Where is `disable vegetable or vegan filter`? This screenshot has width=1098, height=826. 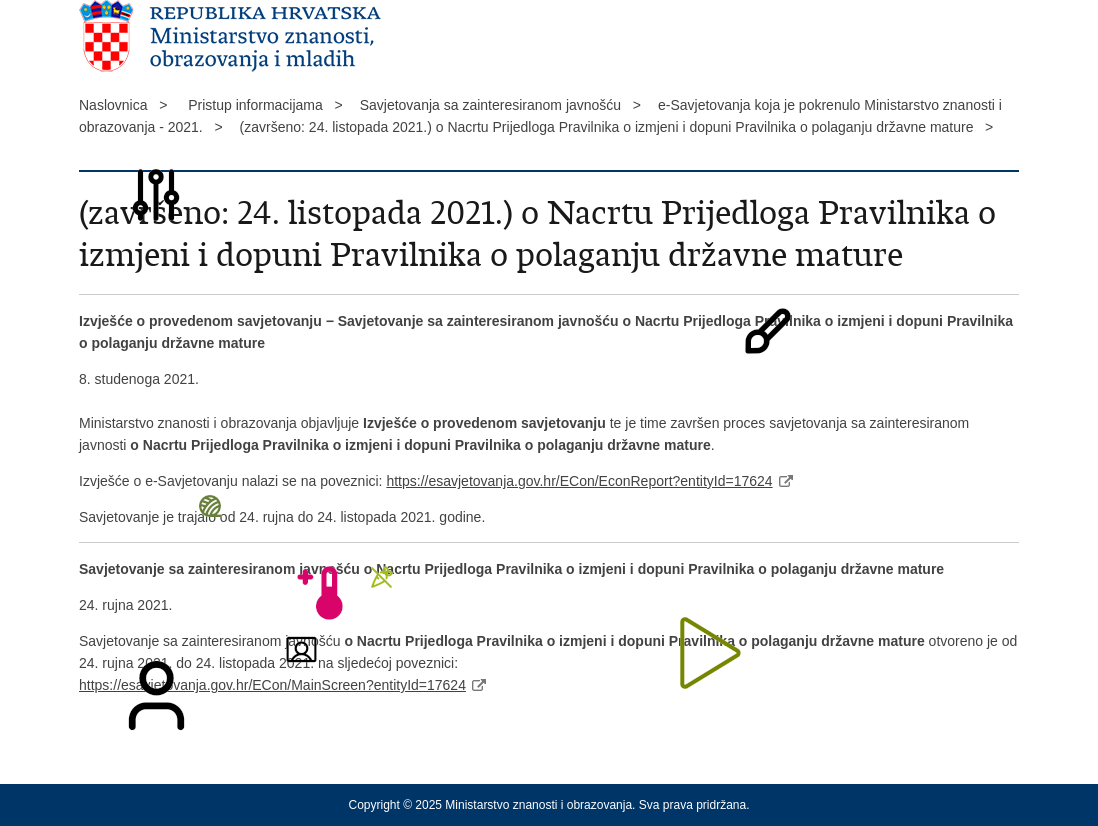 disable vegetable or vegan filter is located at coordinates (381, 577).